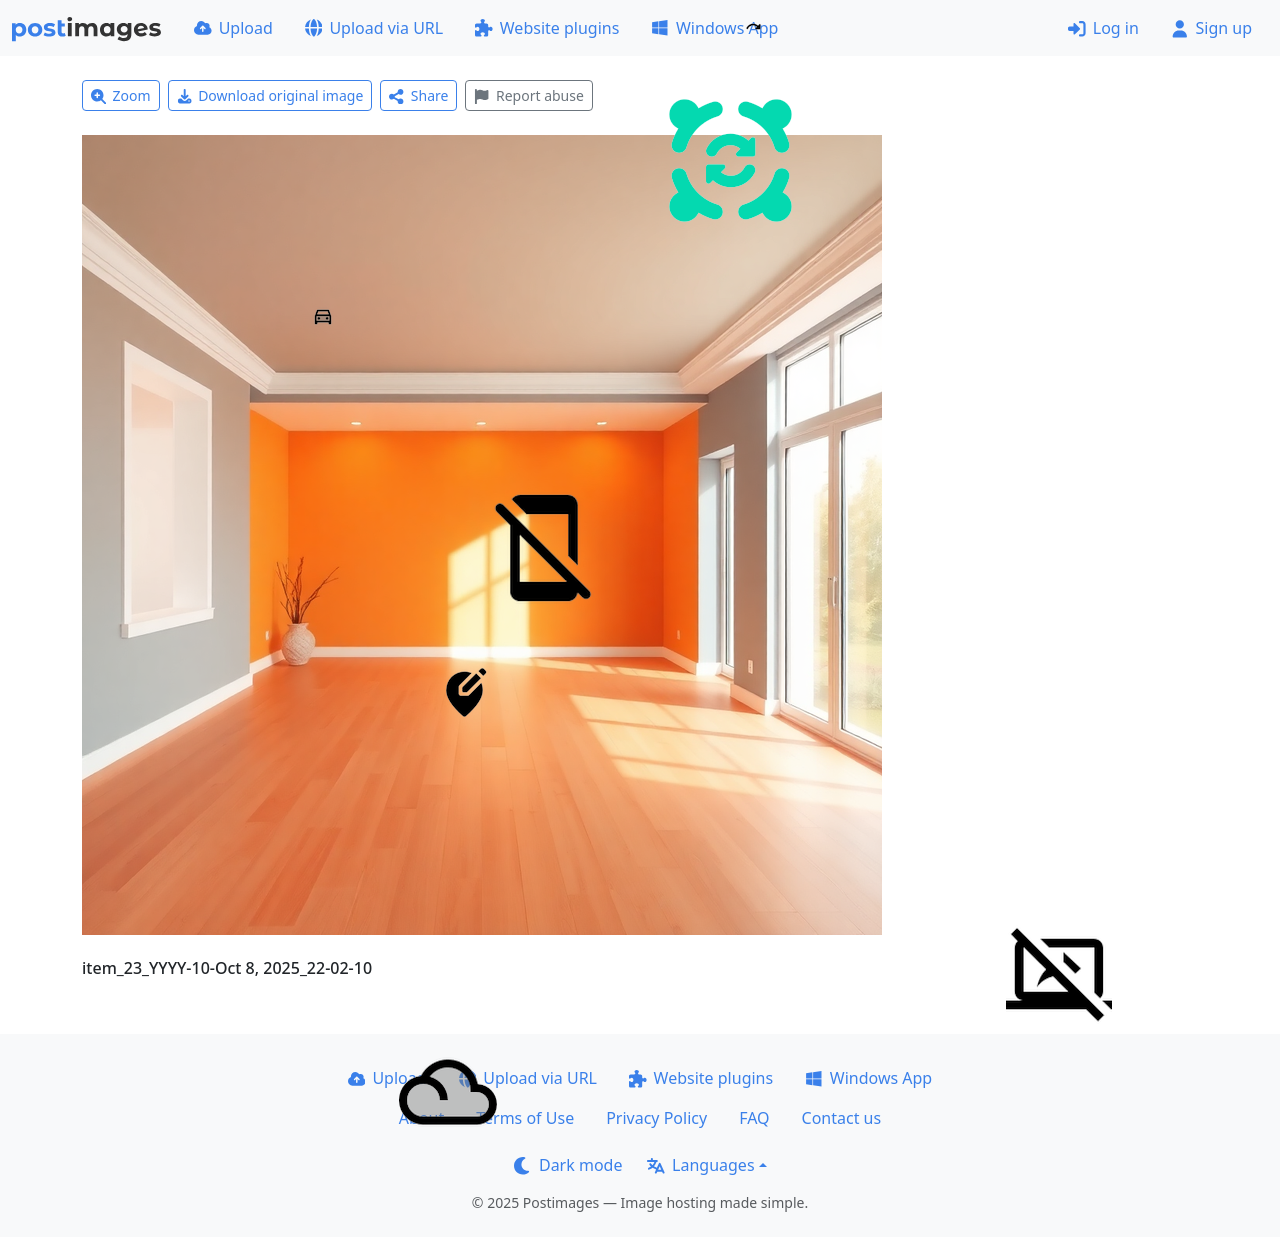  I want to click on stop sharing your screen, so click(1059, 974).